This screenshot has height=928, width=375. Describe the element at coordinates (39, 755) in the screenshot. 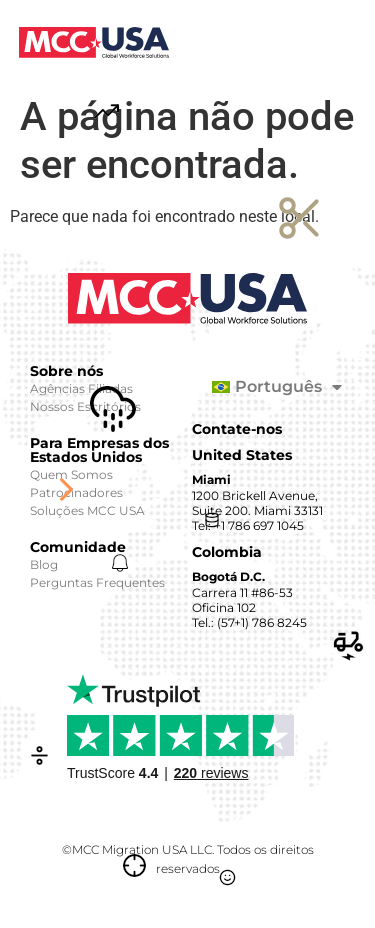

I see `perform division calculation` at that location.